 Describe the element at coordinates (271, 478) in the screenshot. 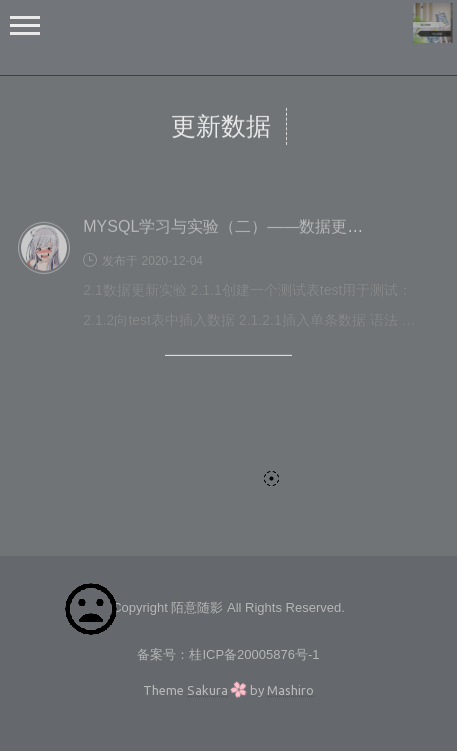

I see `apply tilt-shift blur effect to photo` at that location.